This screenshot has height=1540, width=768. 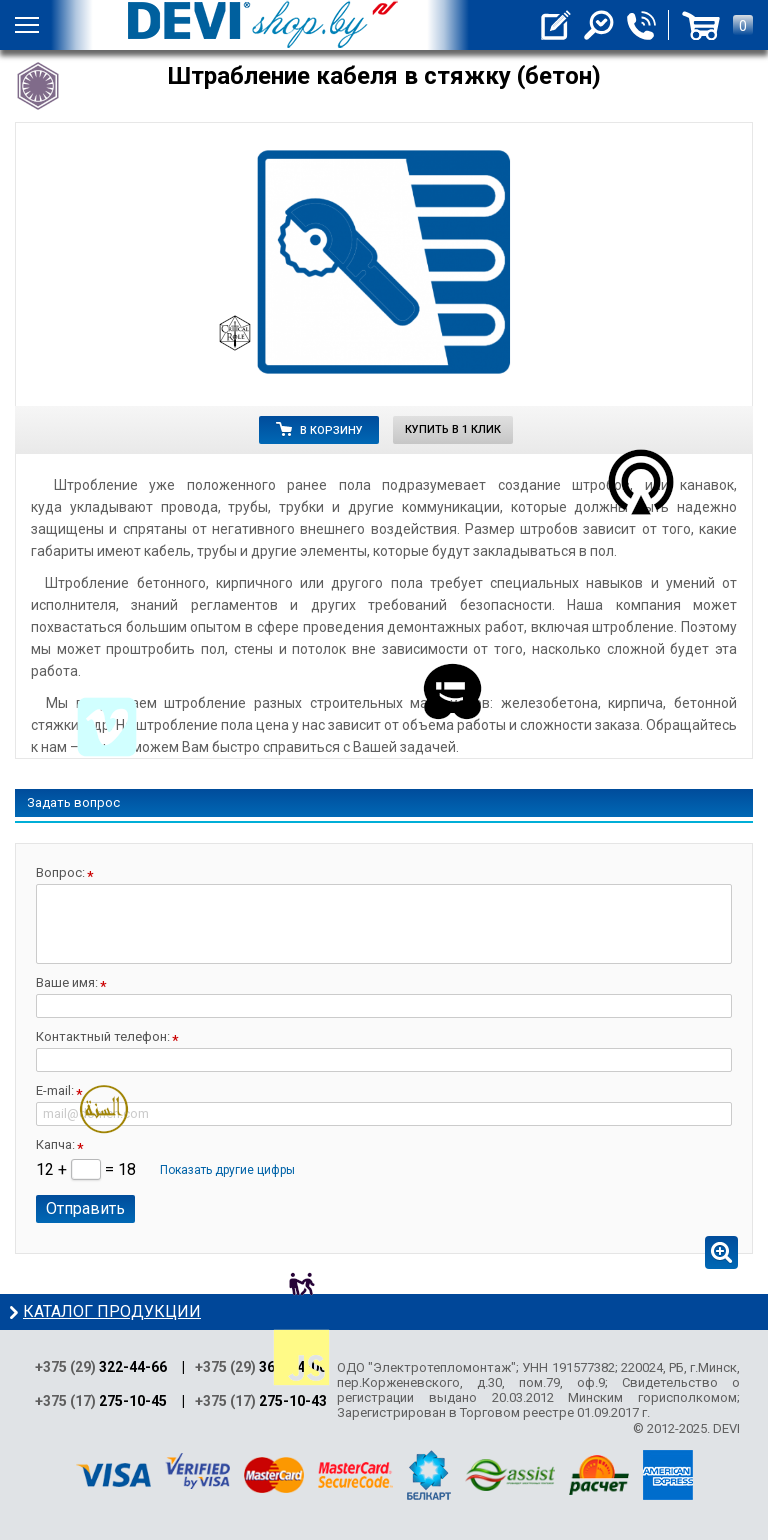 What do you see at coordinates (107, 727) in the screenshot?
I see `open vimeo app or website` at bounding box center [107, 727].